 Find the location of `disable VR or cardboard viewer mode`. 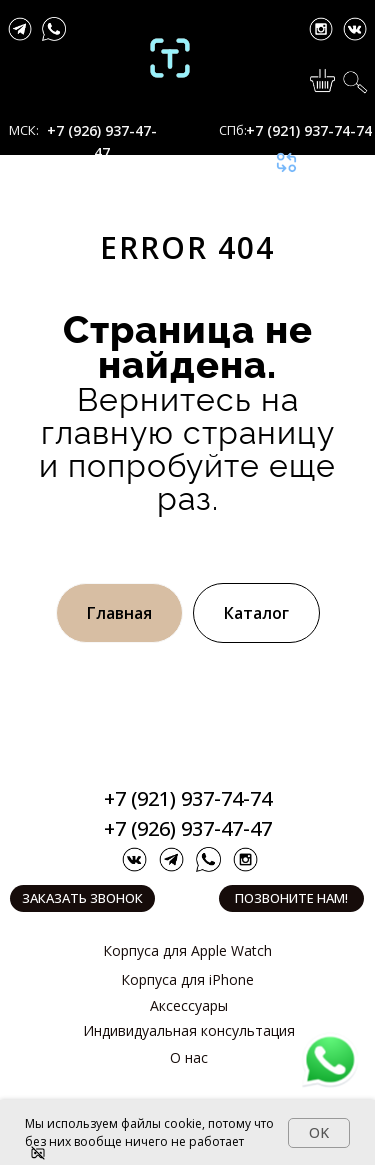

disable VR or cardboard viewer mode is located at coordinates (38, 1153).